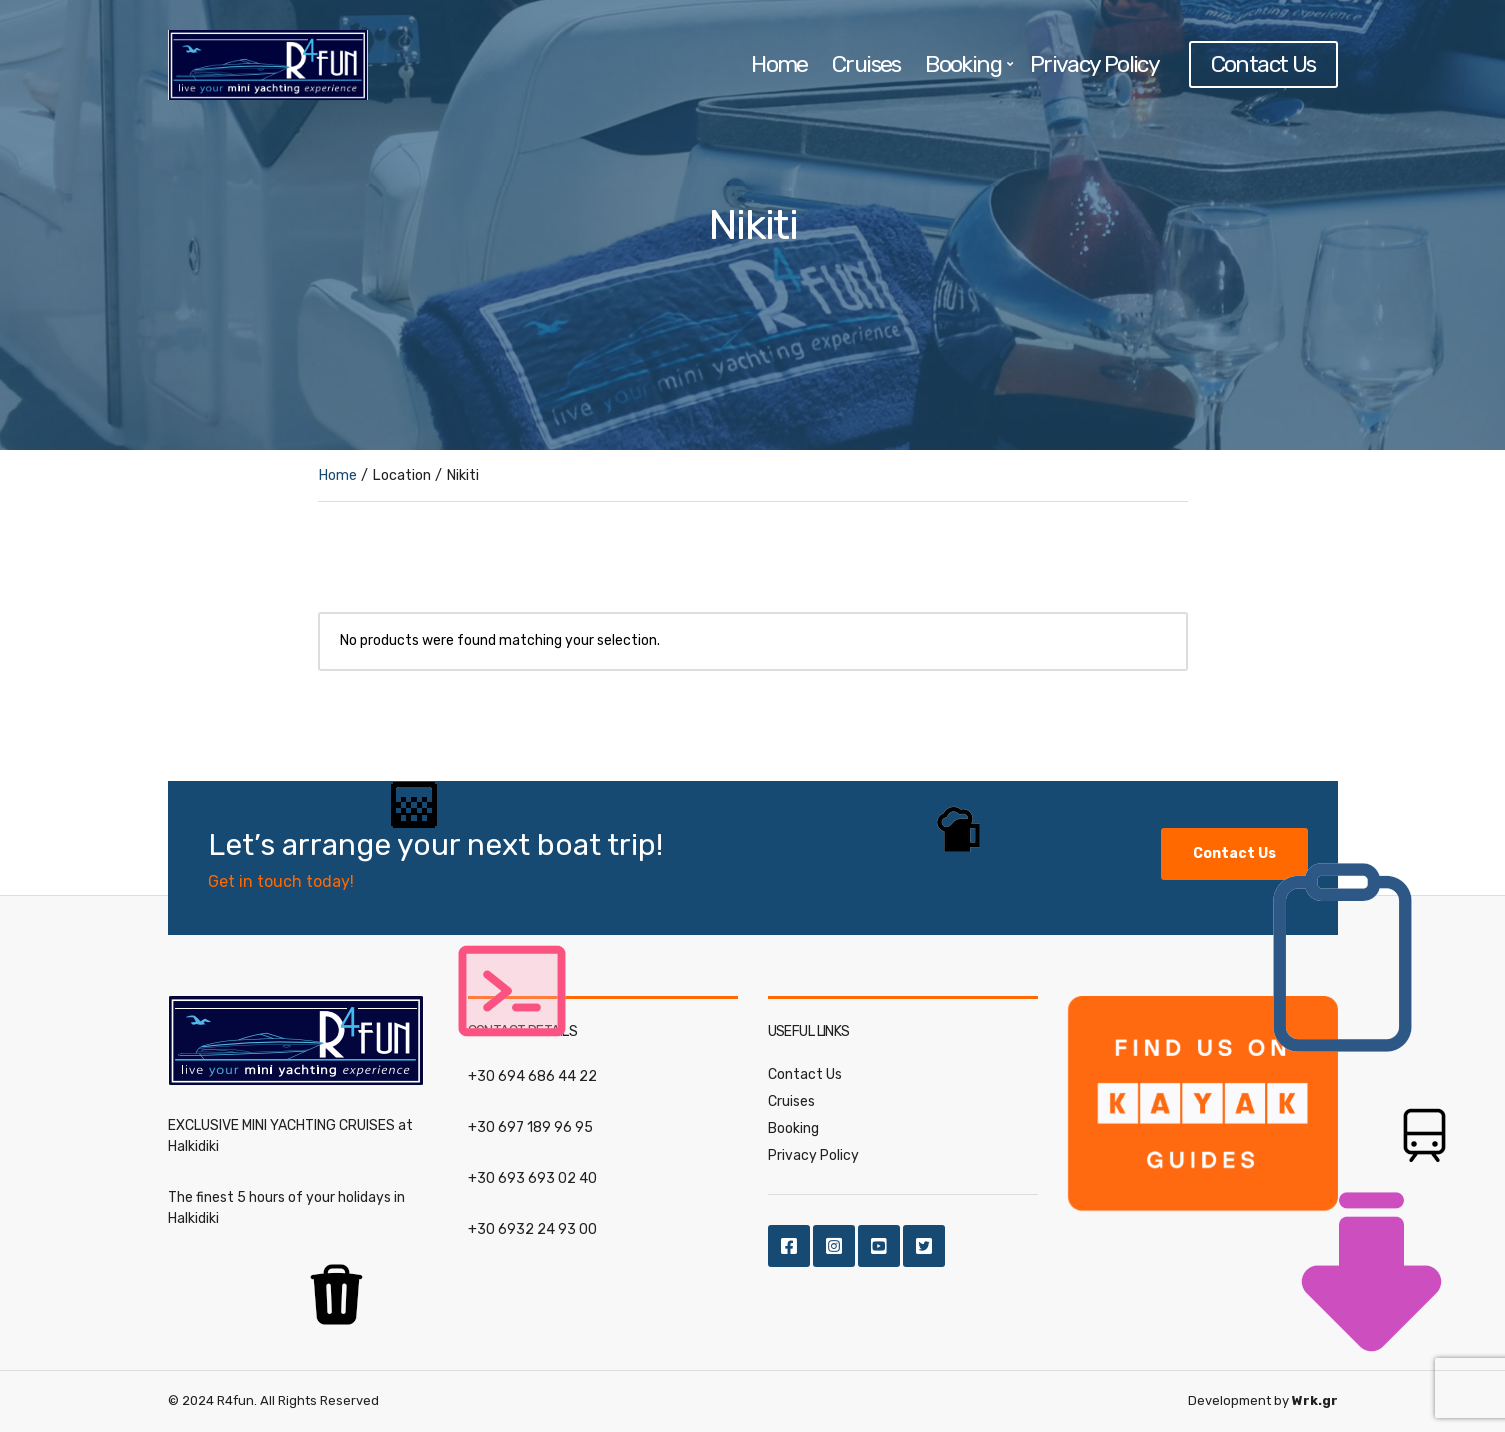 The height and width of the screenshot is (1432, 1505). What do you see at coordinates (414, 805) in the screenshot?
I see `apply a gradient effect to an image` at bounding box center [414, 805].